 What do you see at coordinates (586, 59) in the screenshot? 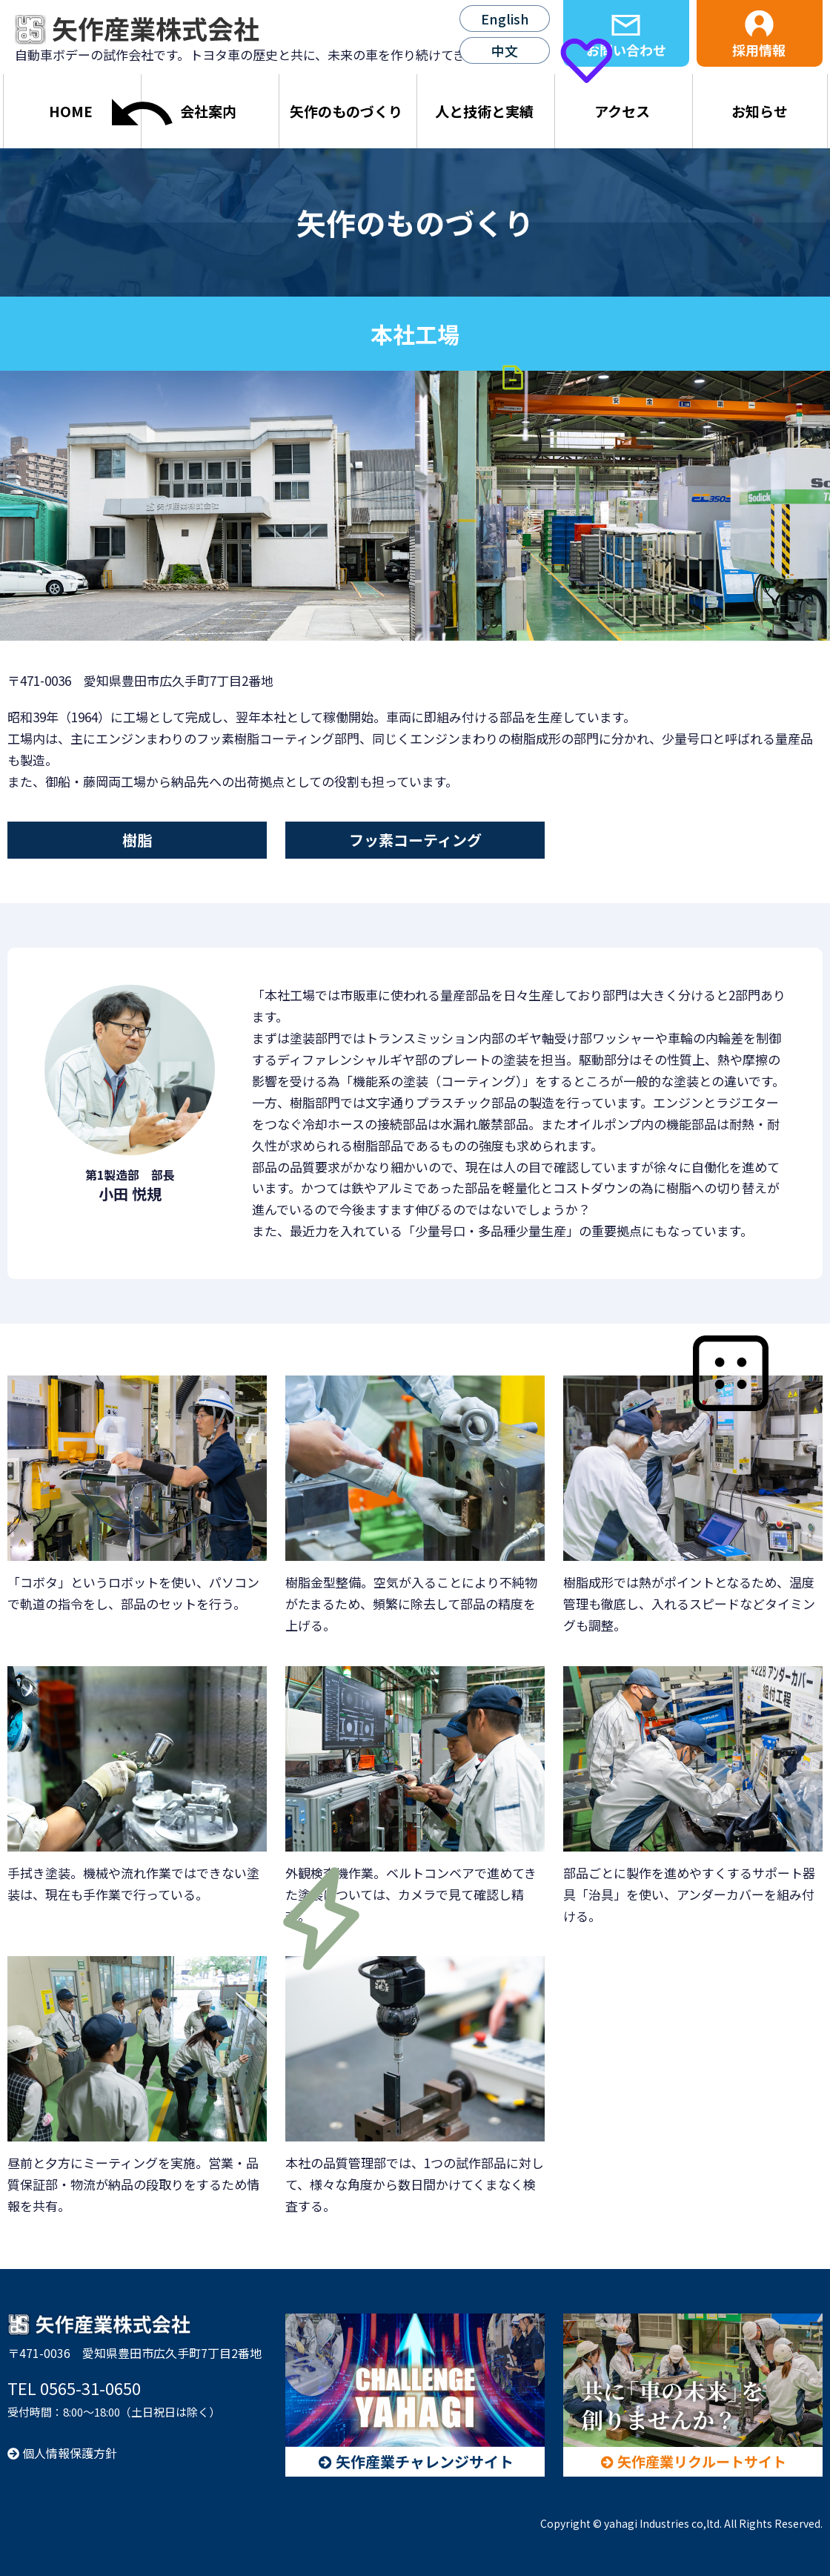
I see `add to favorites` at bounding box center [586, 59].